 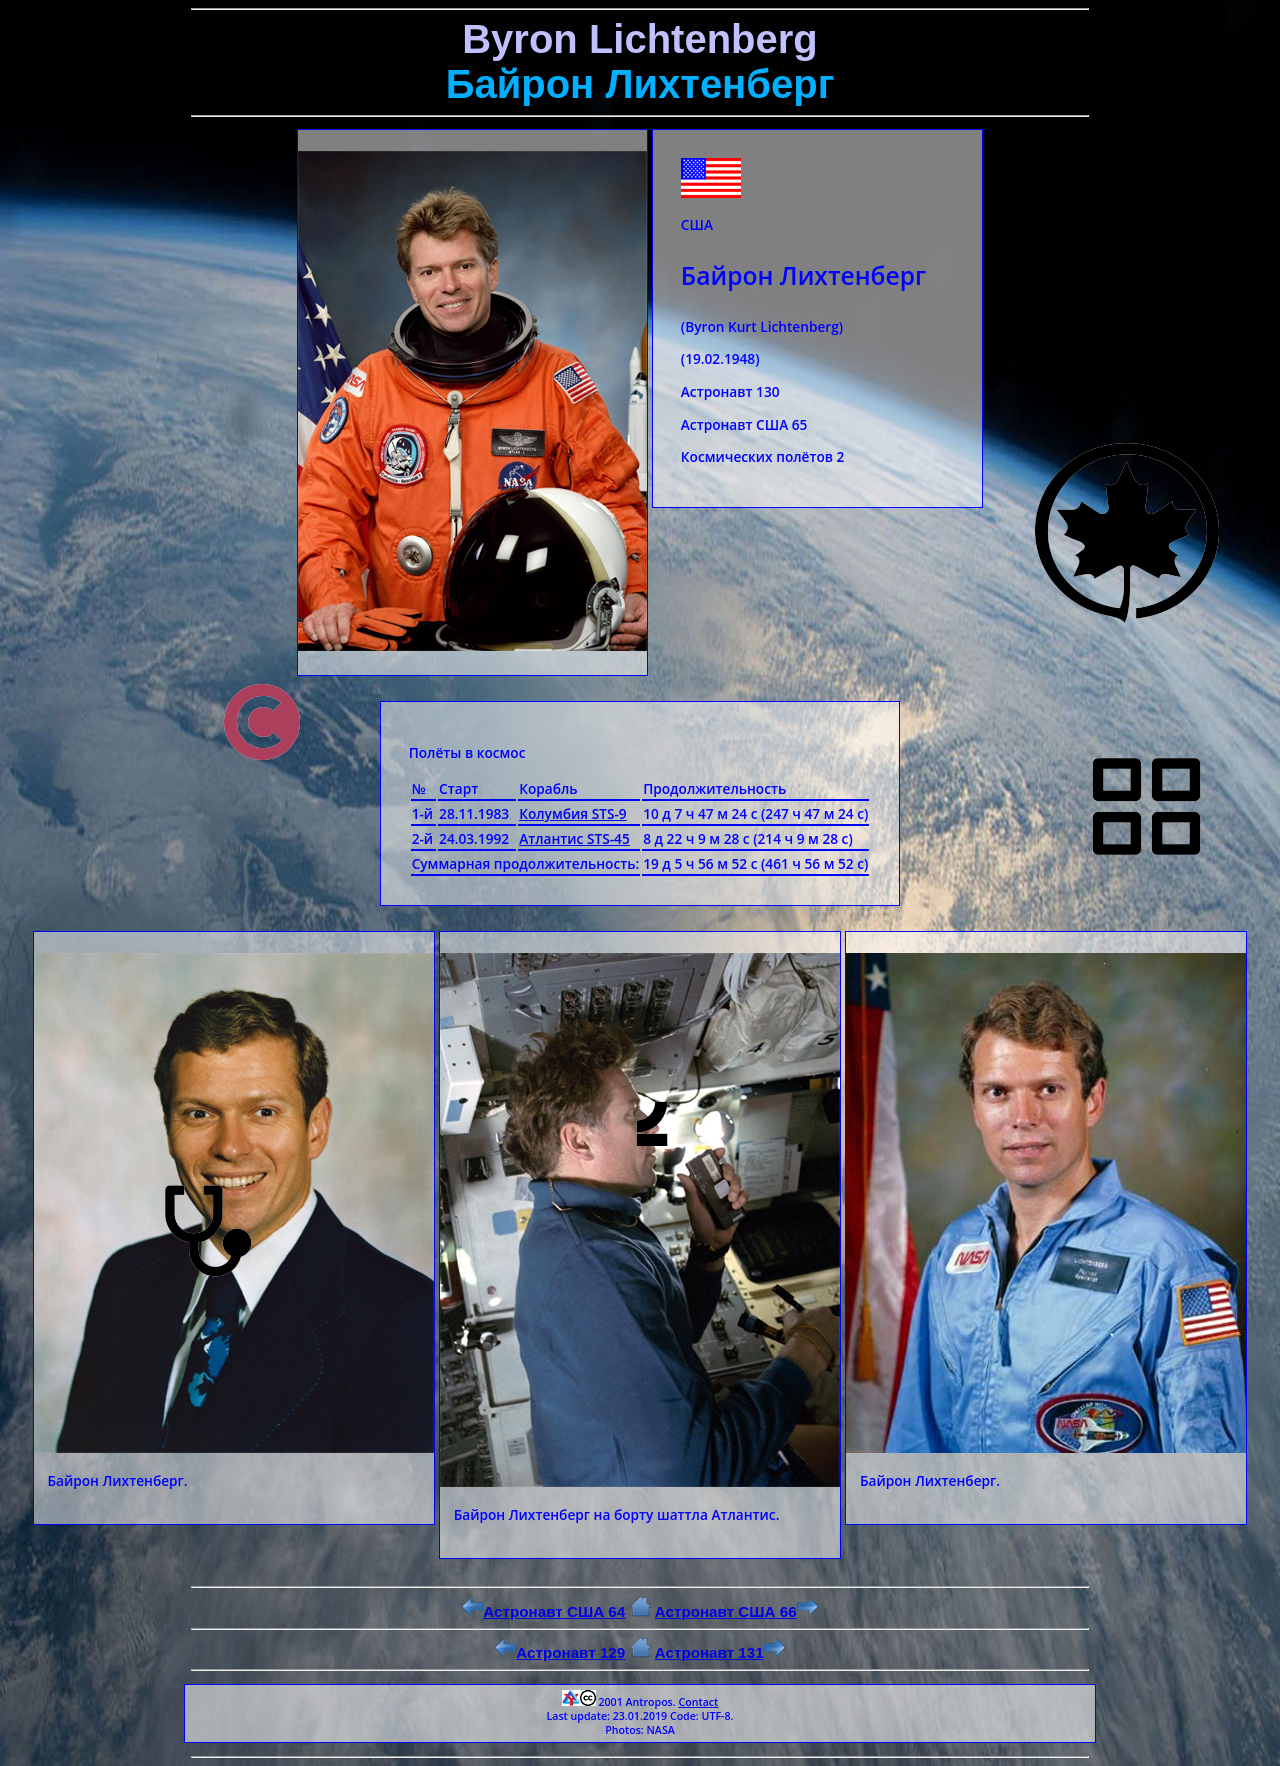 What do you see at coordinates (1146, 806) in the screenshot?
I see `switch to gallery view` at bounding box center [1146, 806].